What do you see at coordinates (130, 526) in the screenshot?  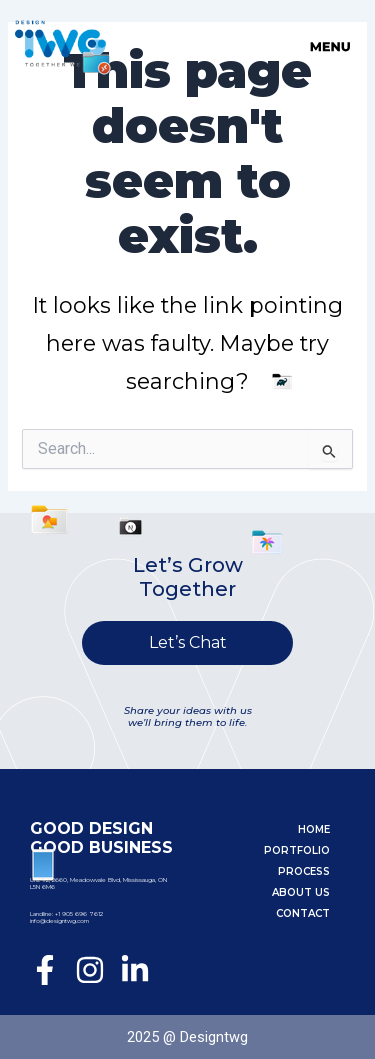 I see `open next.js project folder` at bounding box center [130, 526].